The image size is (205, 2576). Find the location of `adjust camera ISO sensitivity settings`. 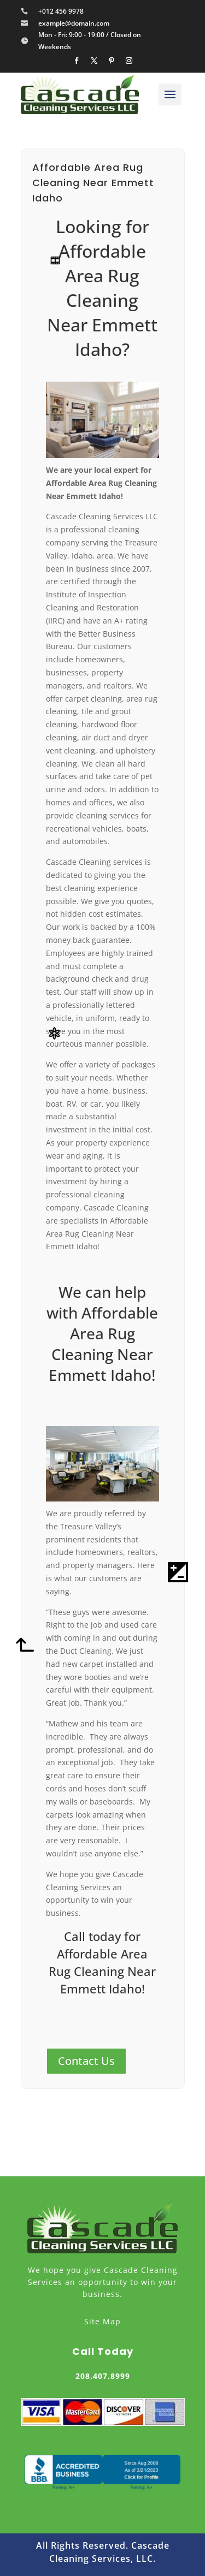

adjust camera ISO sensitivity settings is located at coordinates (178, 1572).